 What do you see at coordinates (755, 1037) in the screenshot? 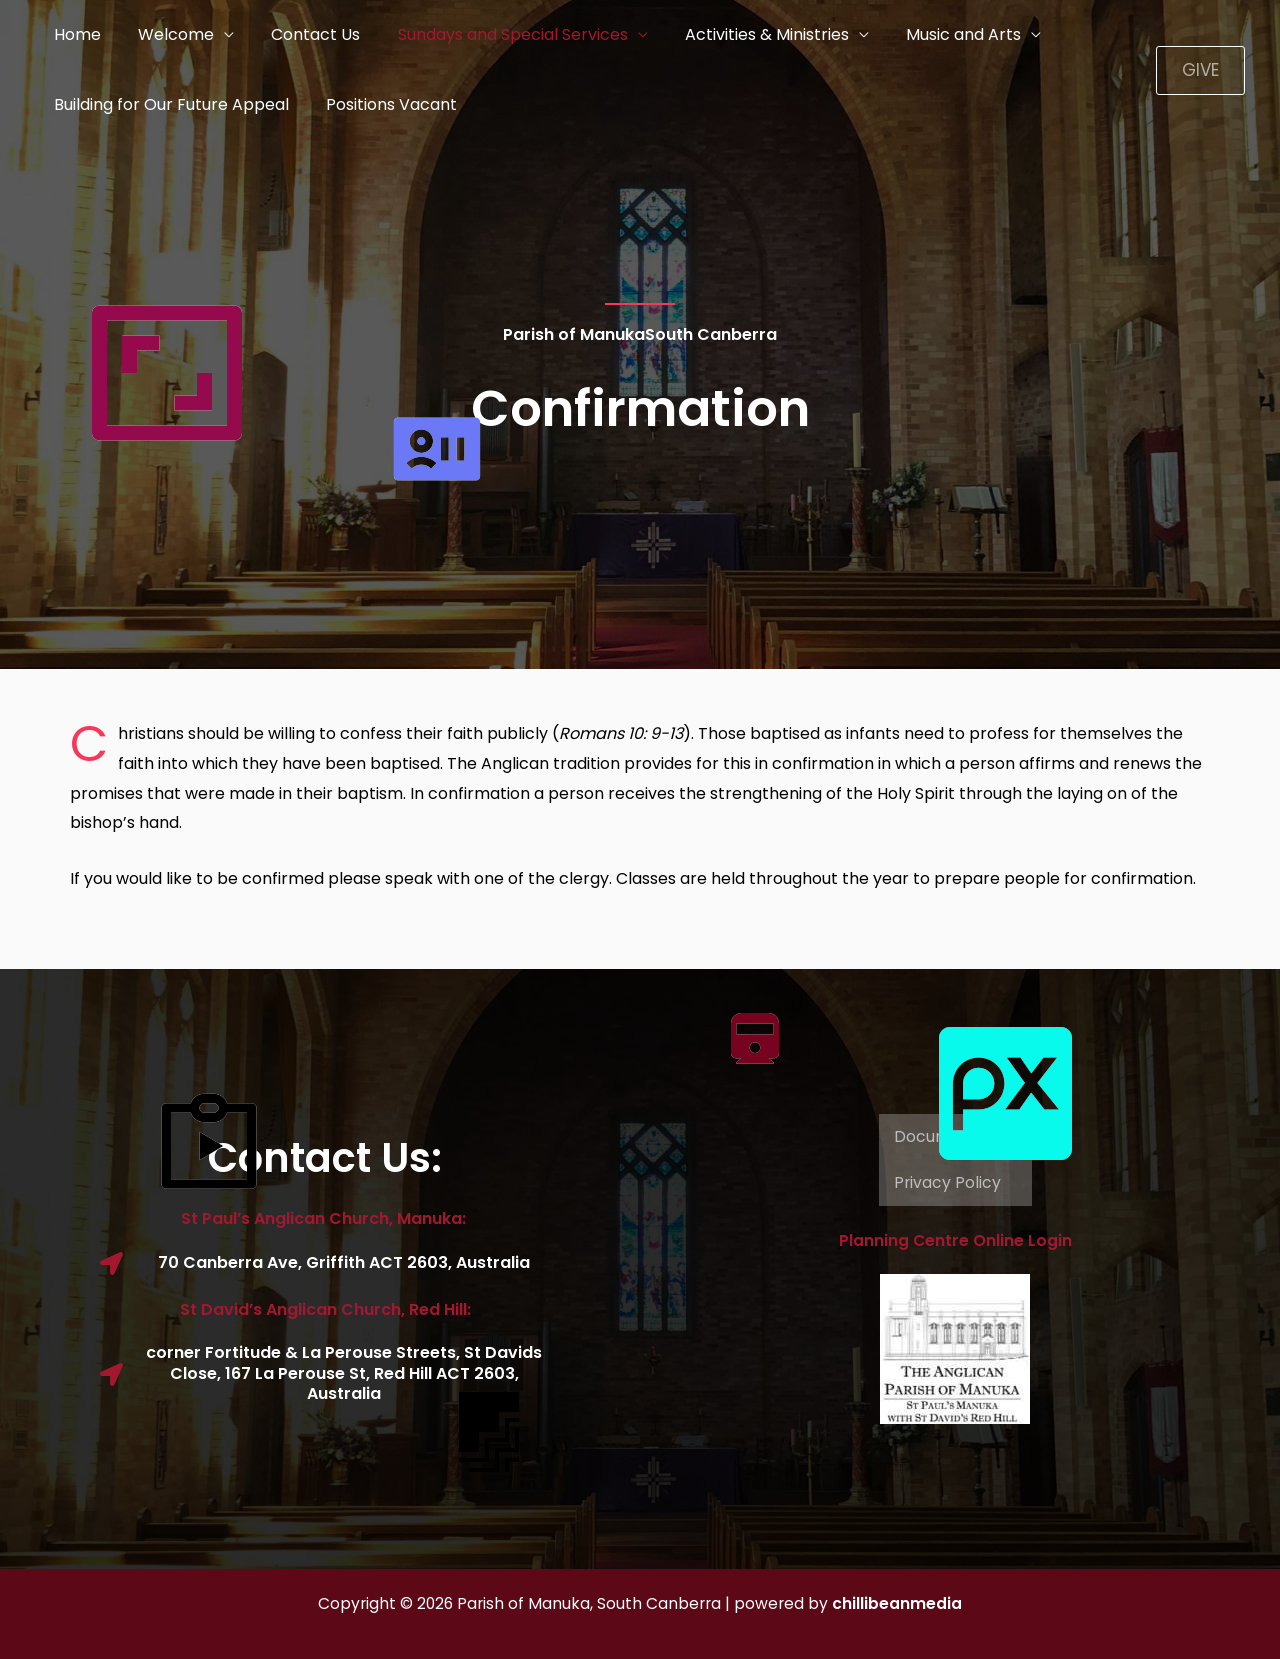
I see `view train schedules or routes` at bounding box center [755, 1037].